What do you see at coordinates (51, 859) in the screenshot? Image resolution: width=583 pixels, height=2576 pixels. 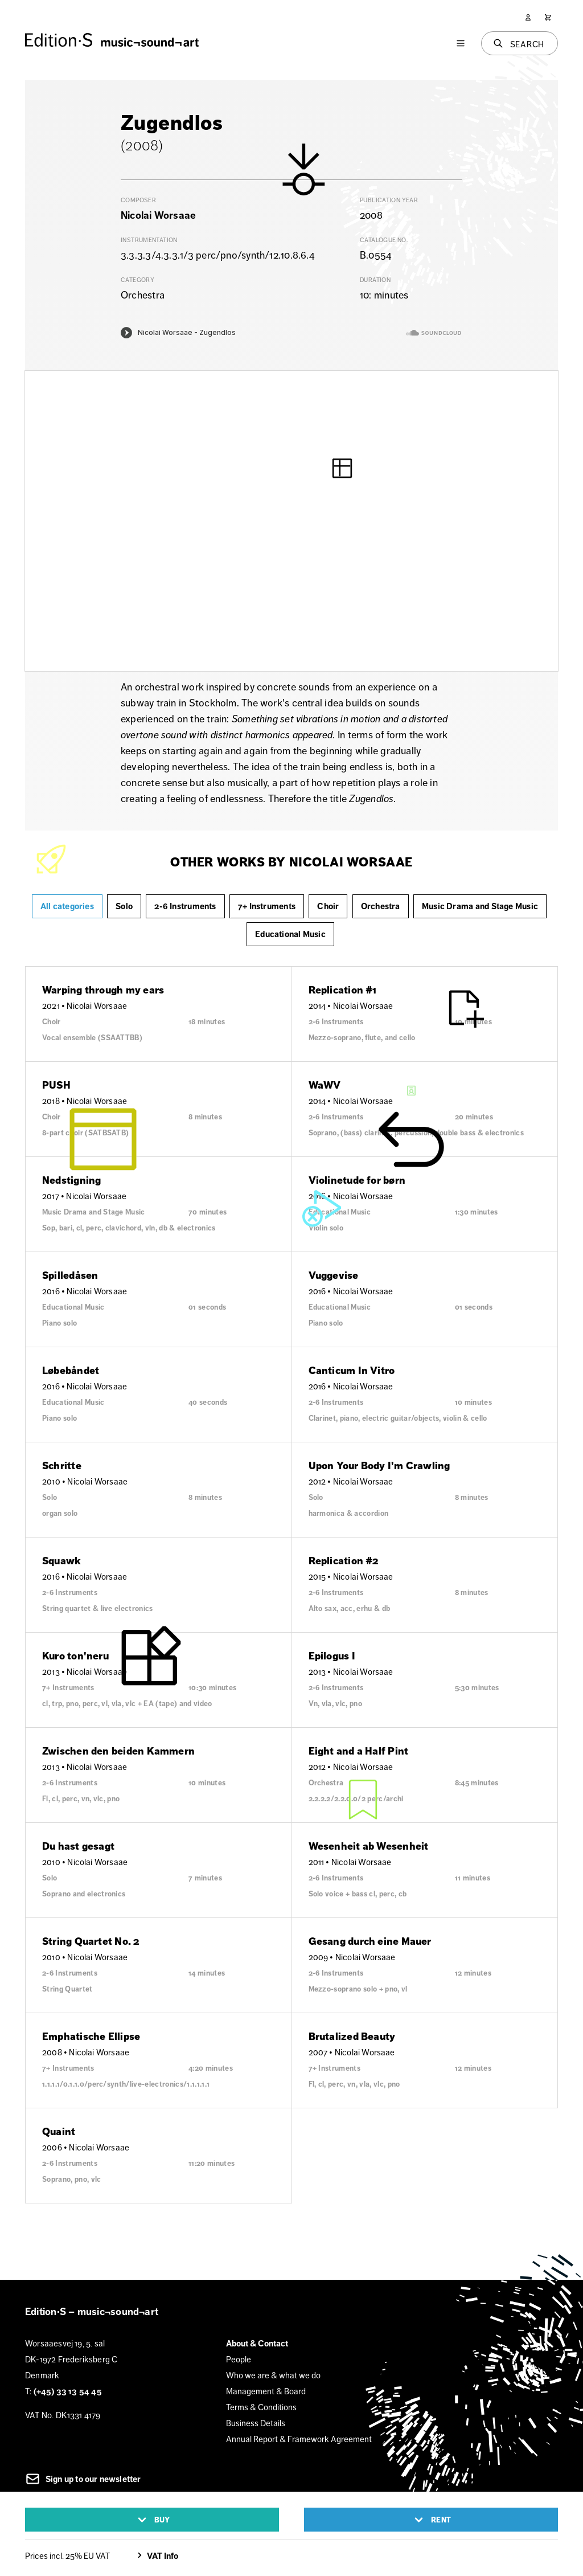 I see `launch or deploy a project` at bounding box center [51, 859].